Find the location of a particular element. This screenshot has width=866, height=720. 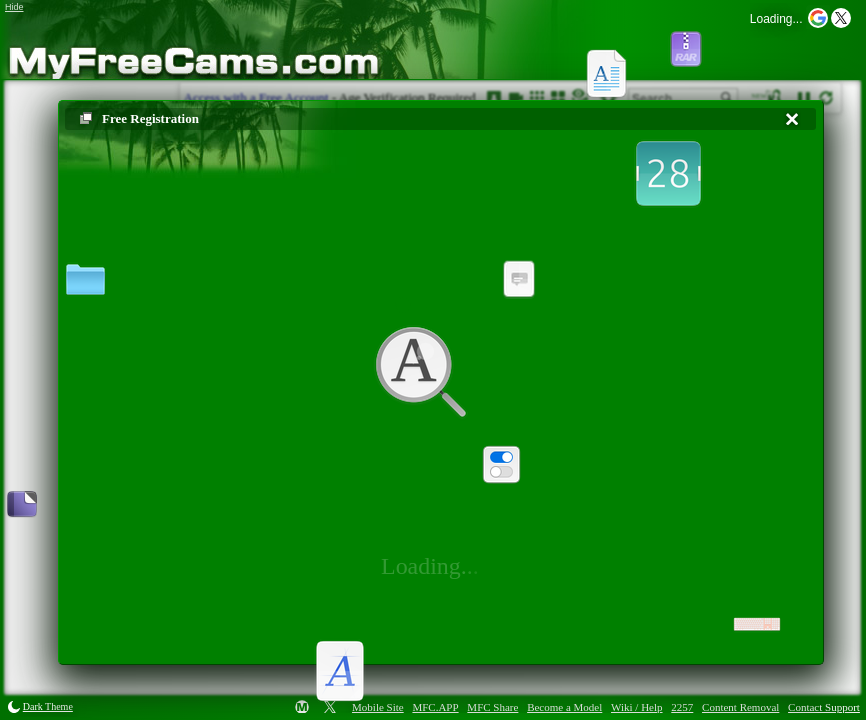

open folder to view contents is located at coordinates (85, 279).